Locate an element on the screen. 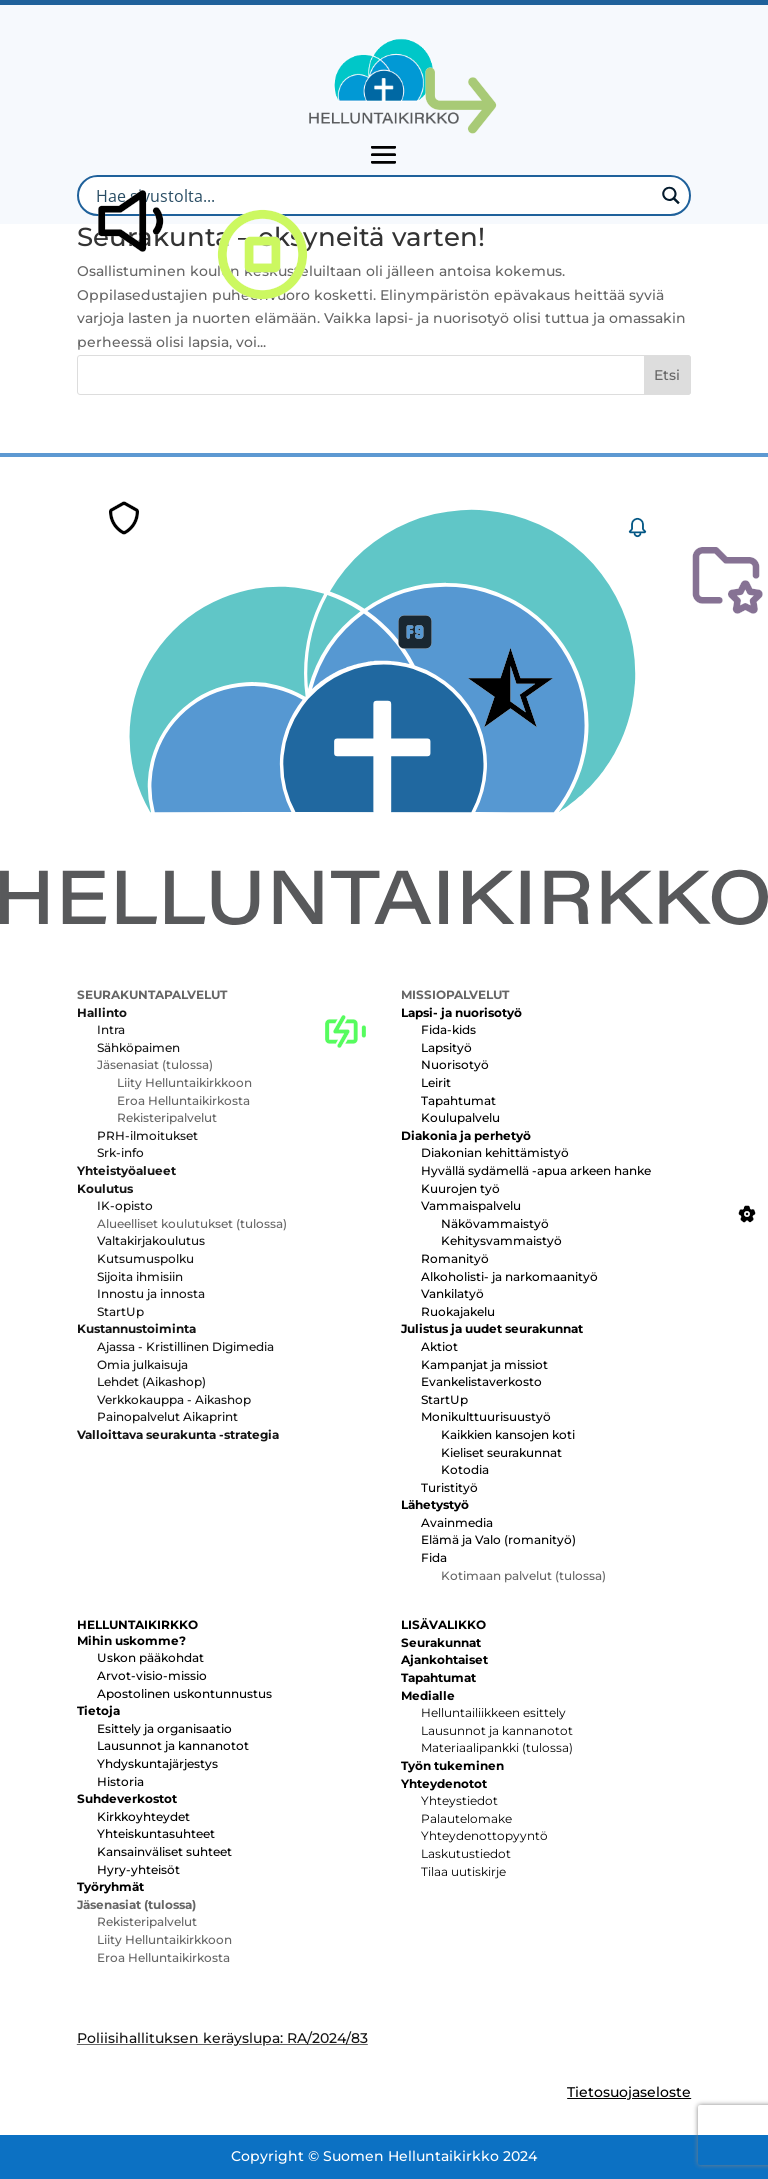 This screenshot has width=768, height=2179. navigate to sub-item or nested content is located at coordinates (458, 100).